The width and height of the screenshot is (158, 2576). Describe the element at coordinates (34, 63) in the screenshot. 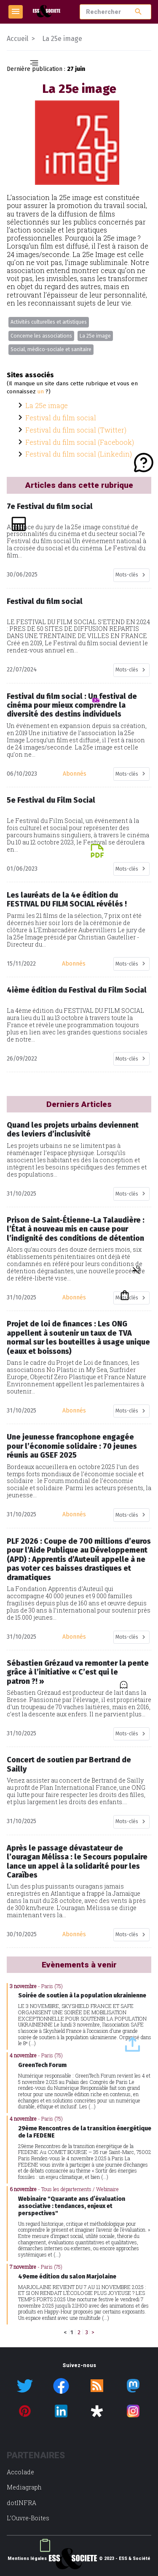

I see `align text to the right` at that location.